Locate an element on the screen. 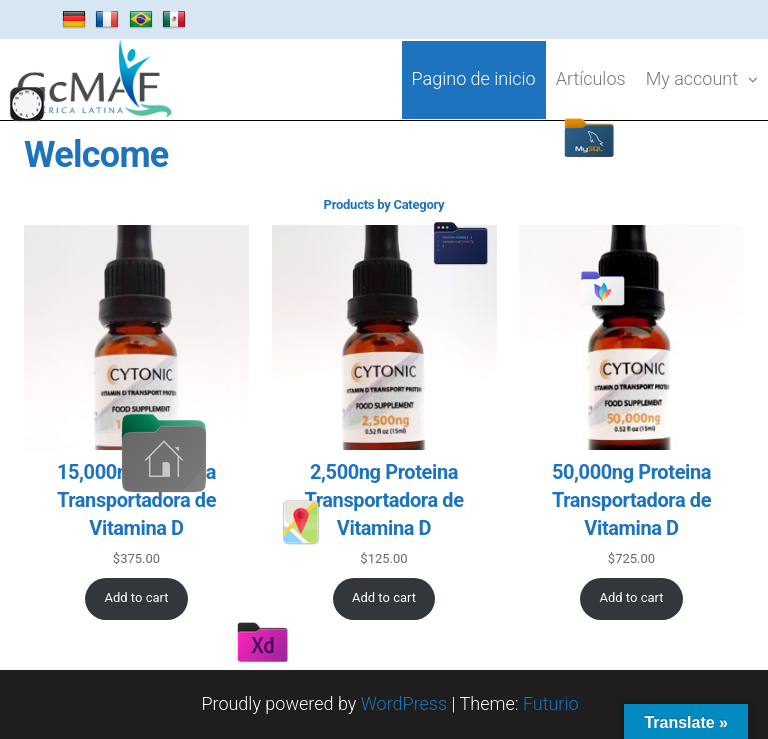  open folder containing Adobe XD project files is located at coordinates (262, 643).